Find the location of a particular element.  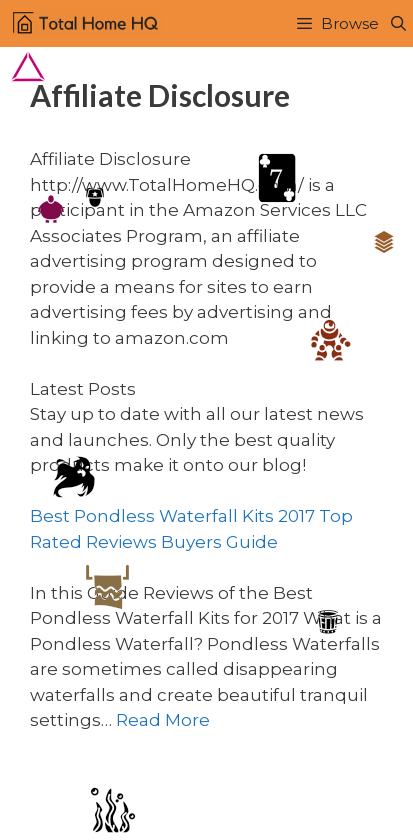

view layers or stacked elements is located at coordinates (384, 242).